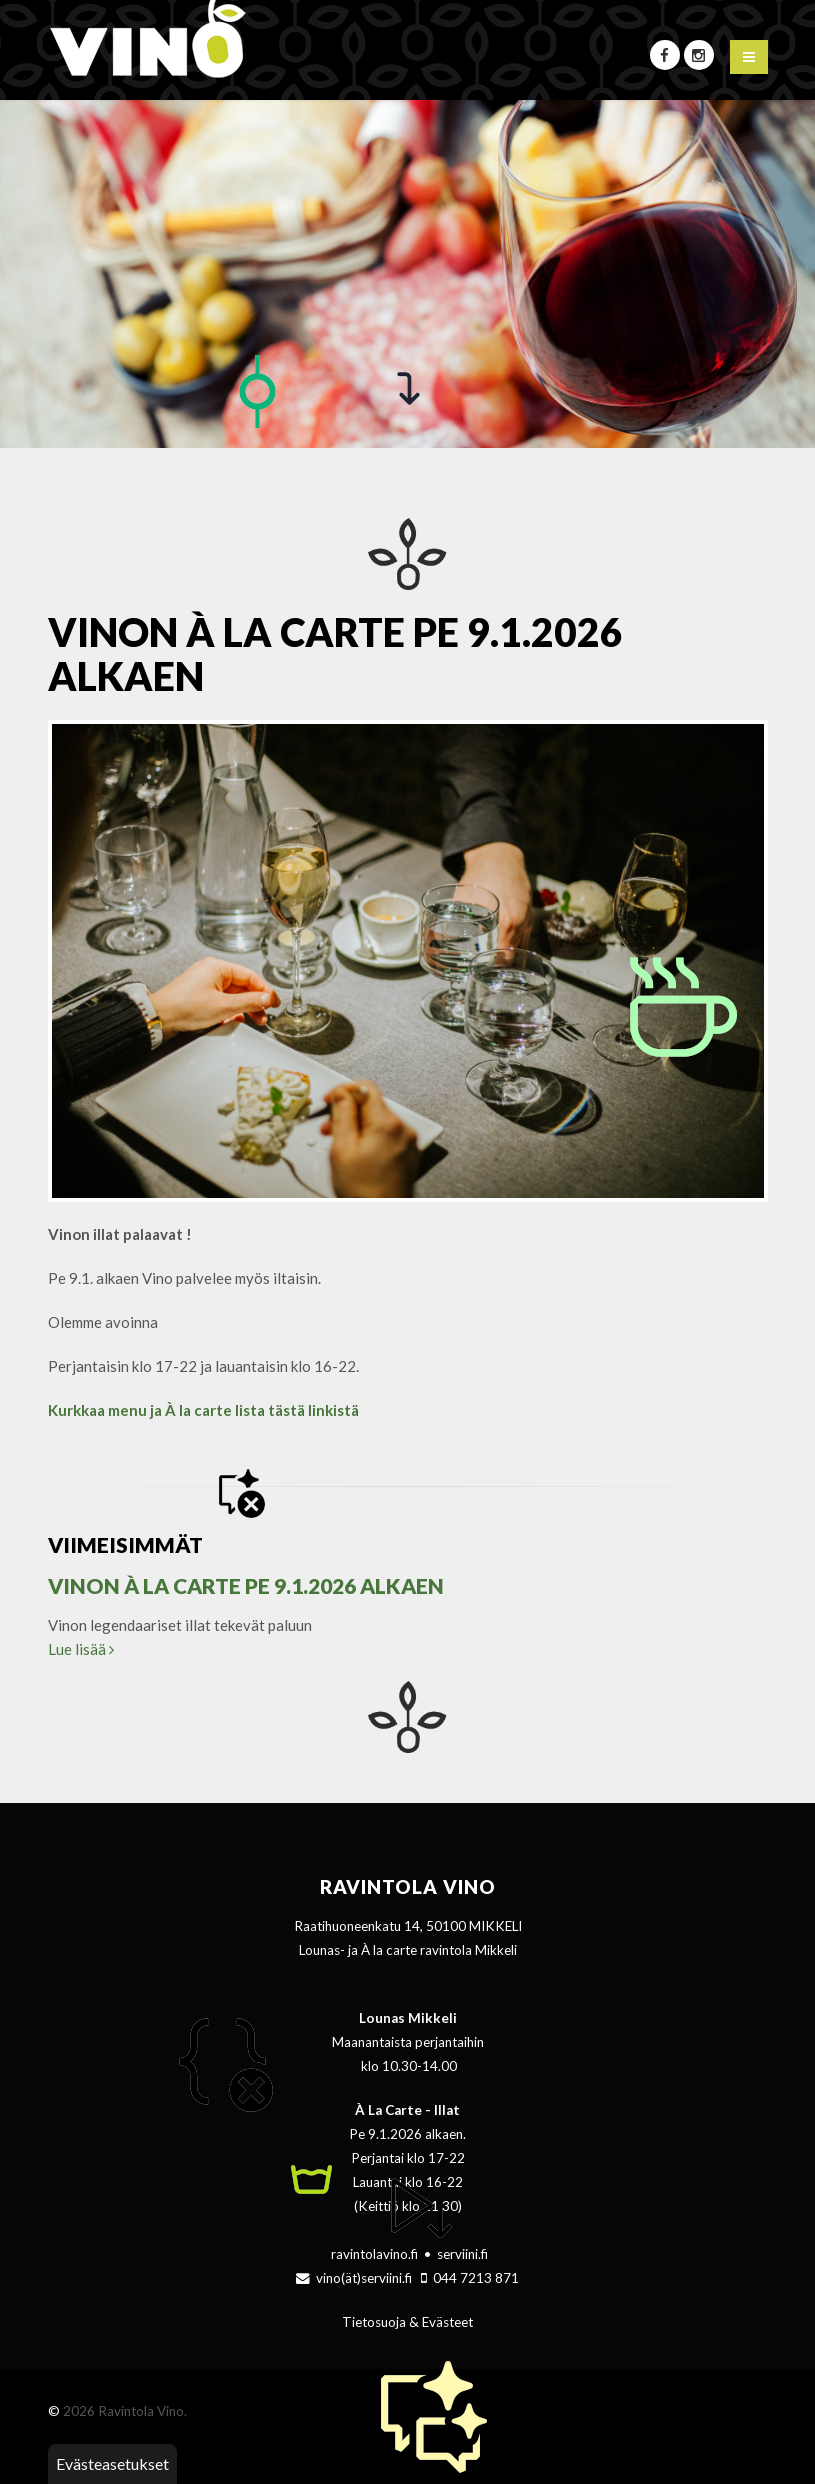  What do you see at coordinates (240, 1493) in the screenshot?
I see `ai chat error or failed response` at bounding box center [240, 1493].